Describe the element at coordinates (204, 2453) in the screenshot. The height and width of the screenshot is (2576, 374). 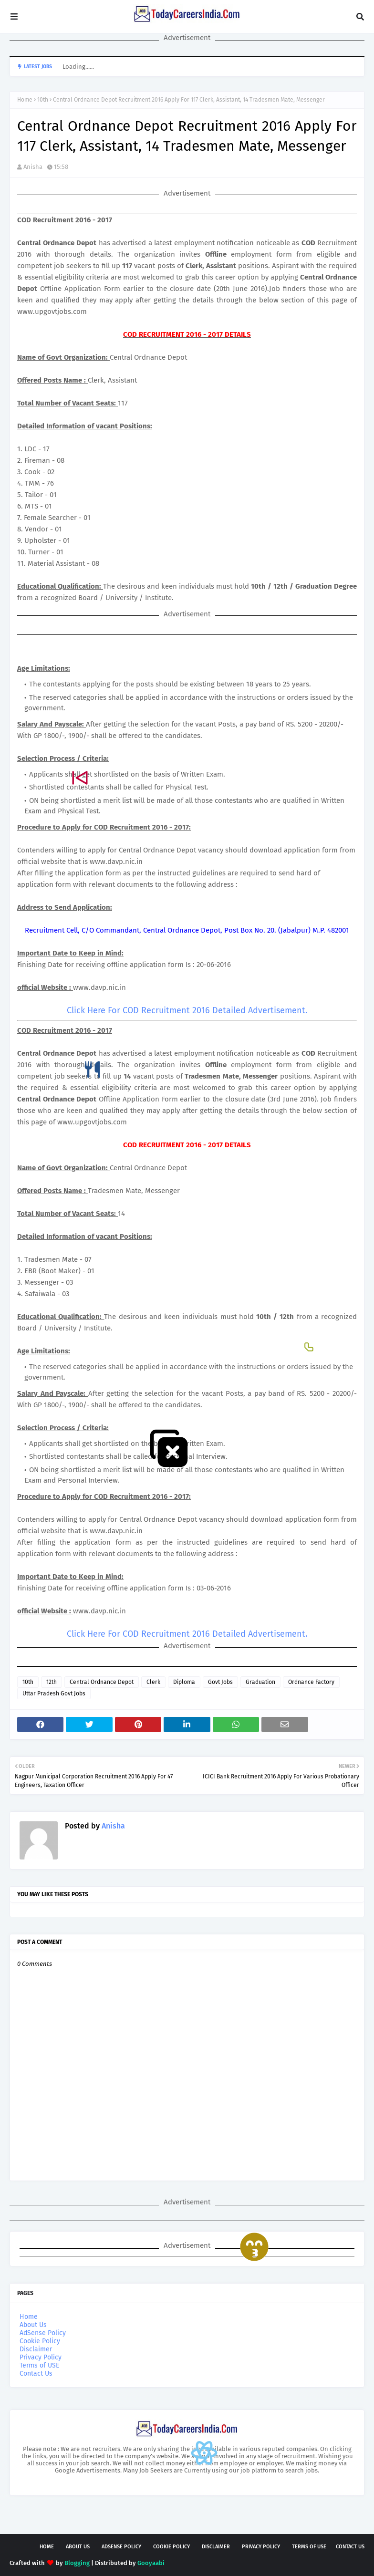
I see `react native framework logo` at that location.